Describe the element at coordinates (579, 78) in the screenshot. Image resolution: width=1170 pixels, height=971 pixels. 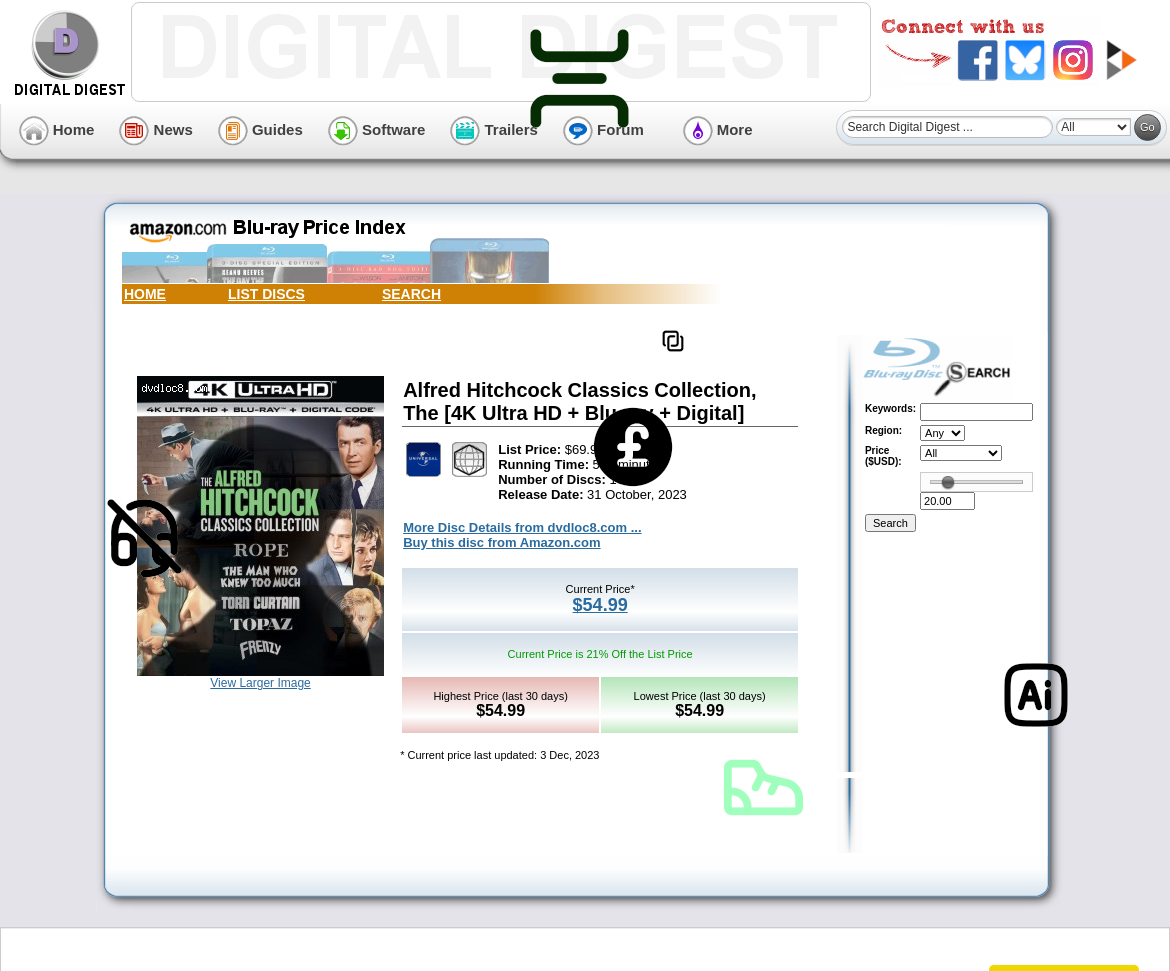
I see `adjust vertical spacing between elements` at that location.